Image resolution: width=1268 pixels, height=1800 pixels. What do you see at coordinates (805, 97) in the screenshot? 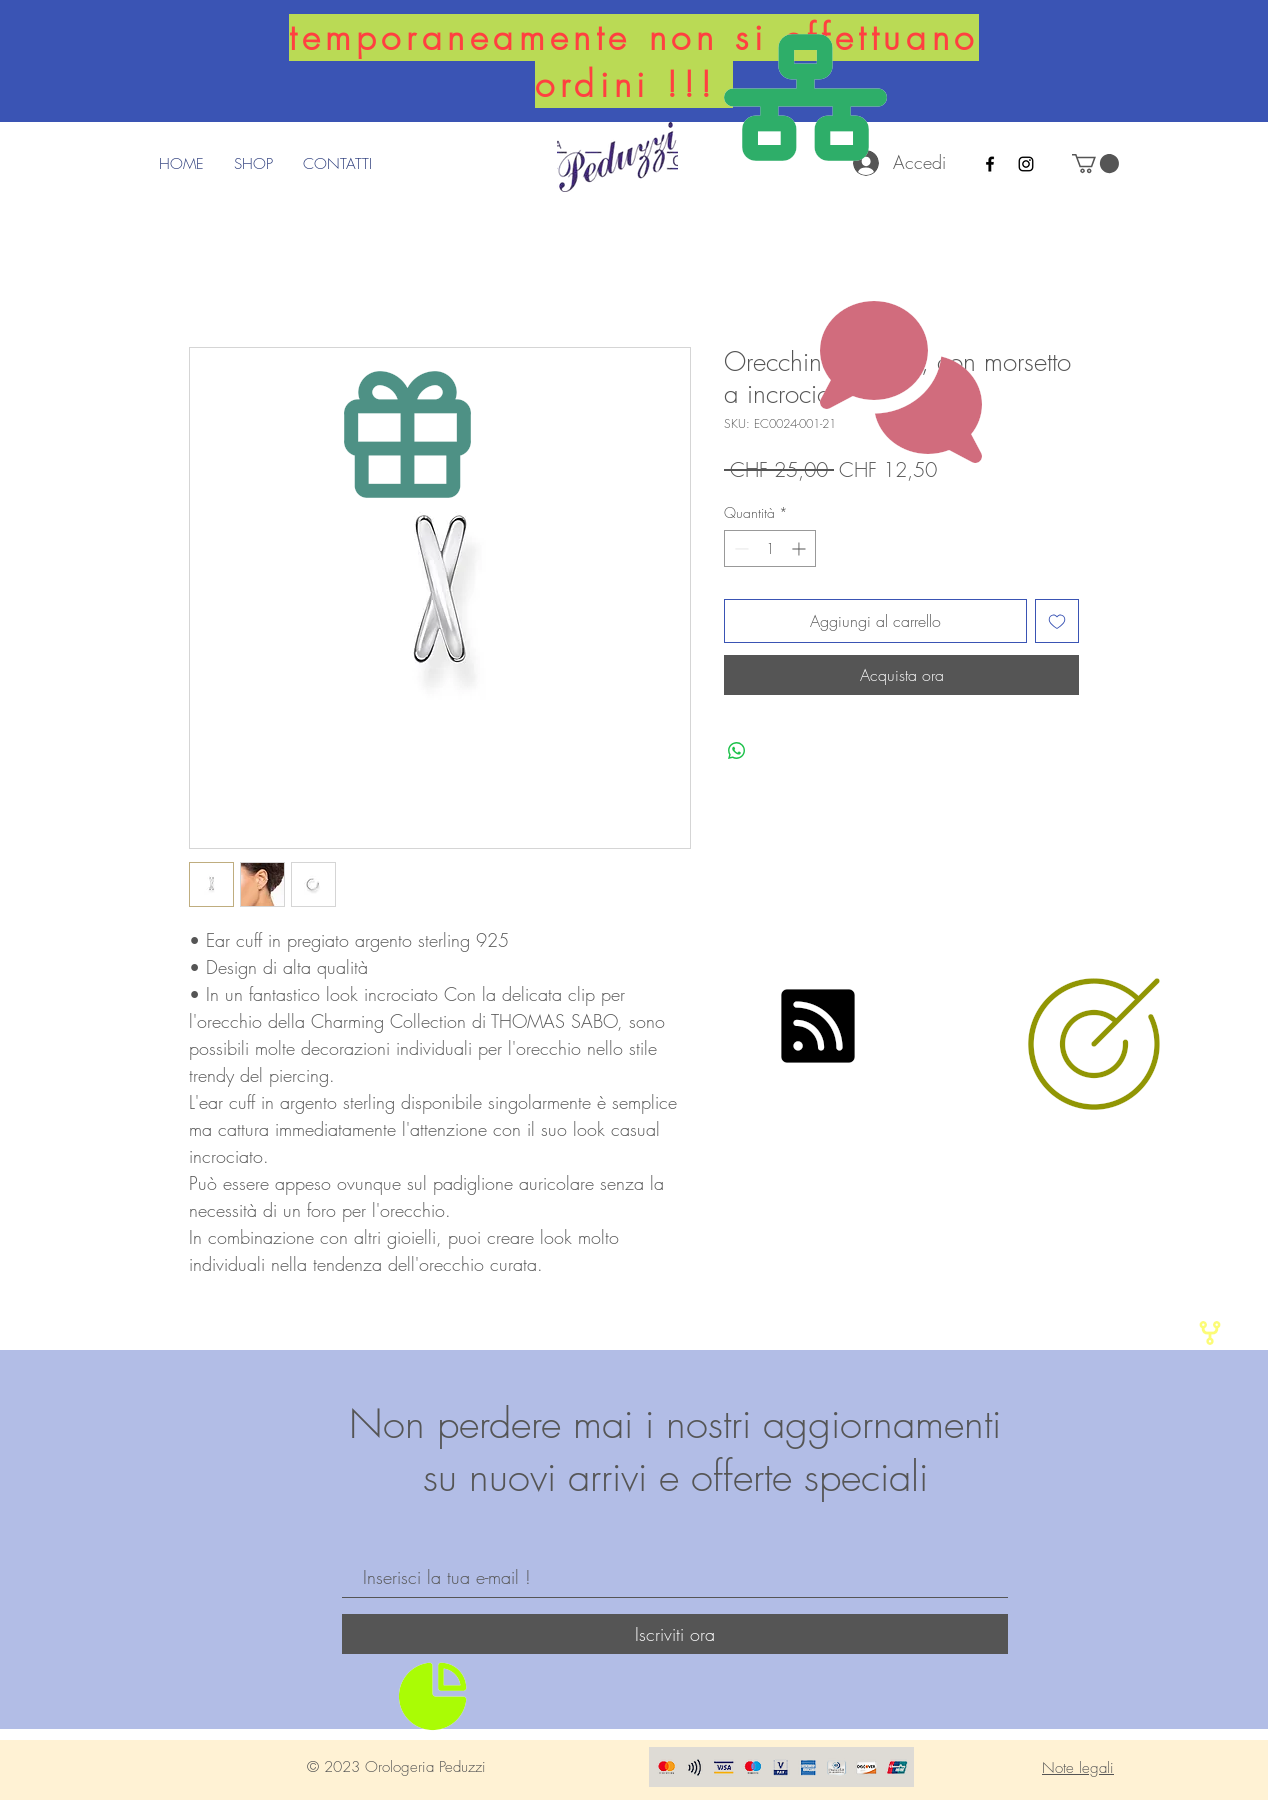
I see `view network connections` at bounding box center [805, 97].